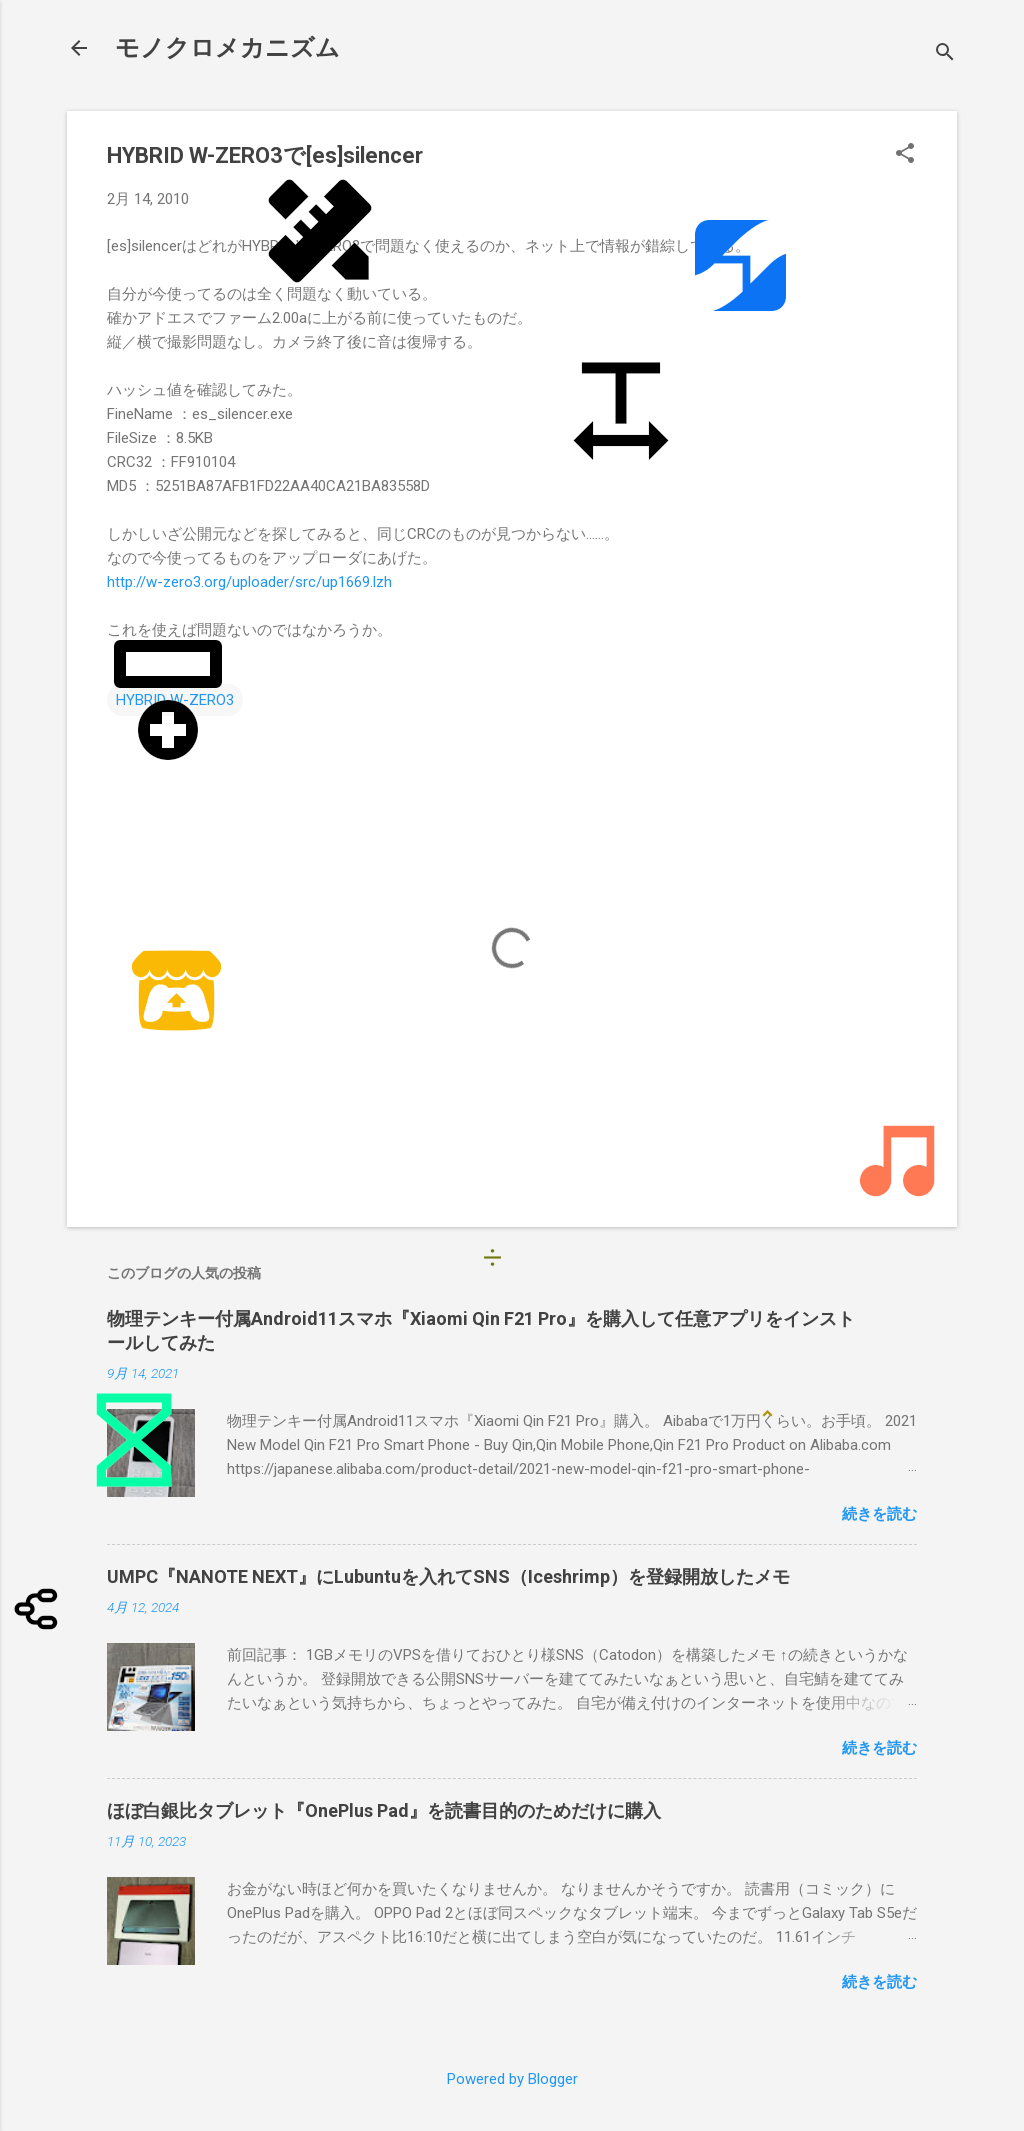 The image size is (1024, 2131). Describe the element at coordinates (134, 1440) in the screenshot. I see `indicates a process is in progress or loading` at that location.